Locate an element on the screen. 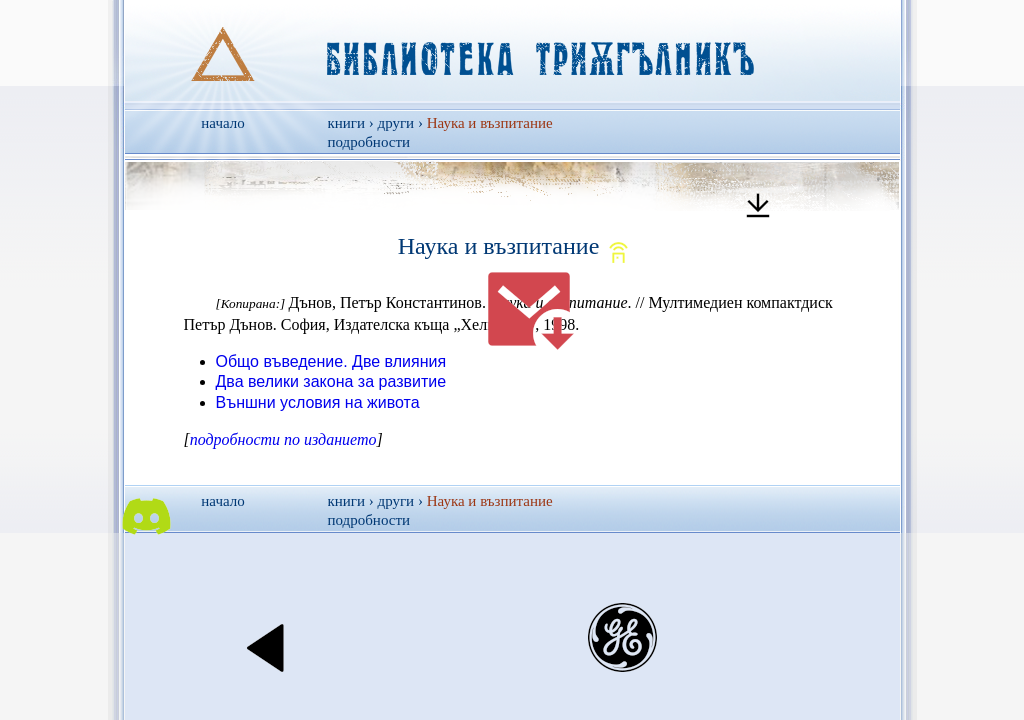 Image resolution: width=1024 pixels, height=720 pixels. play media in reverse is located at coordinates (271, 648).